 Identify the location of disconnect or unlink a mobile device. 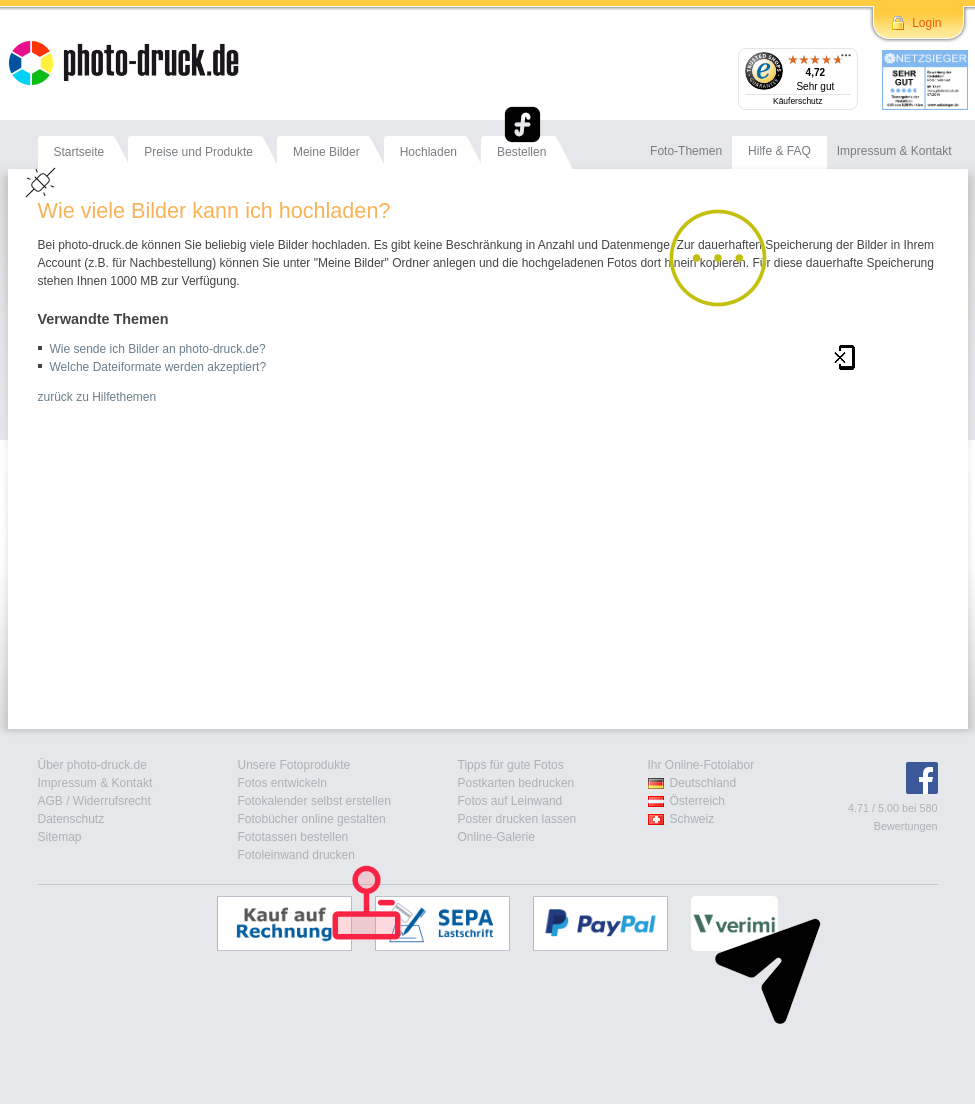
(844, 357).